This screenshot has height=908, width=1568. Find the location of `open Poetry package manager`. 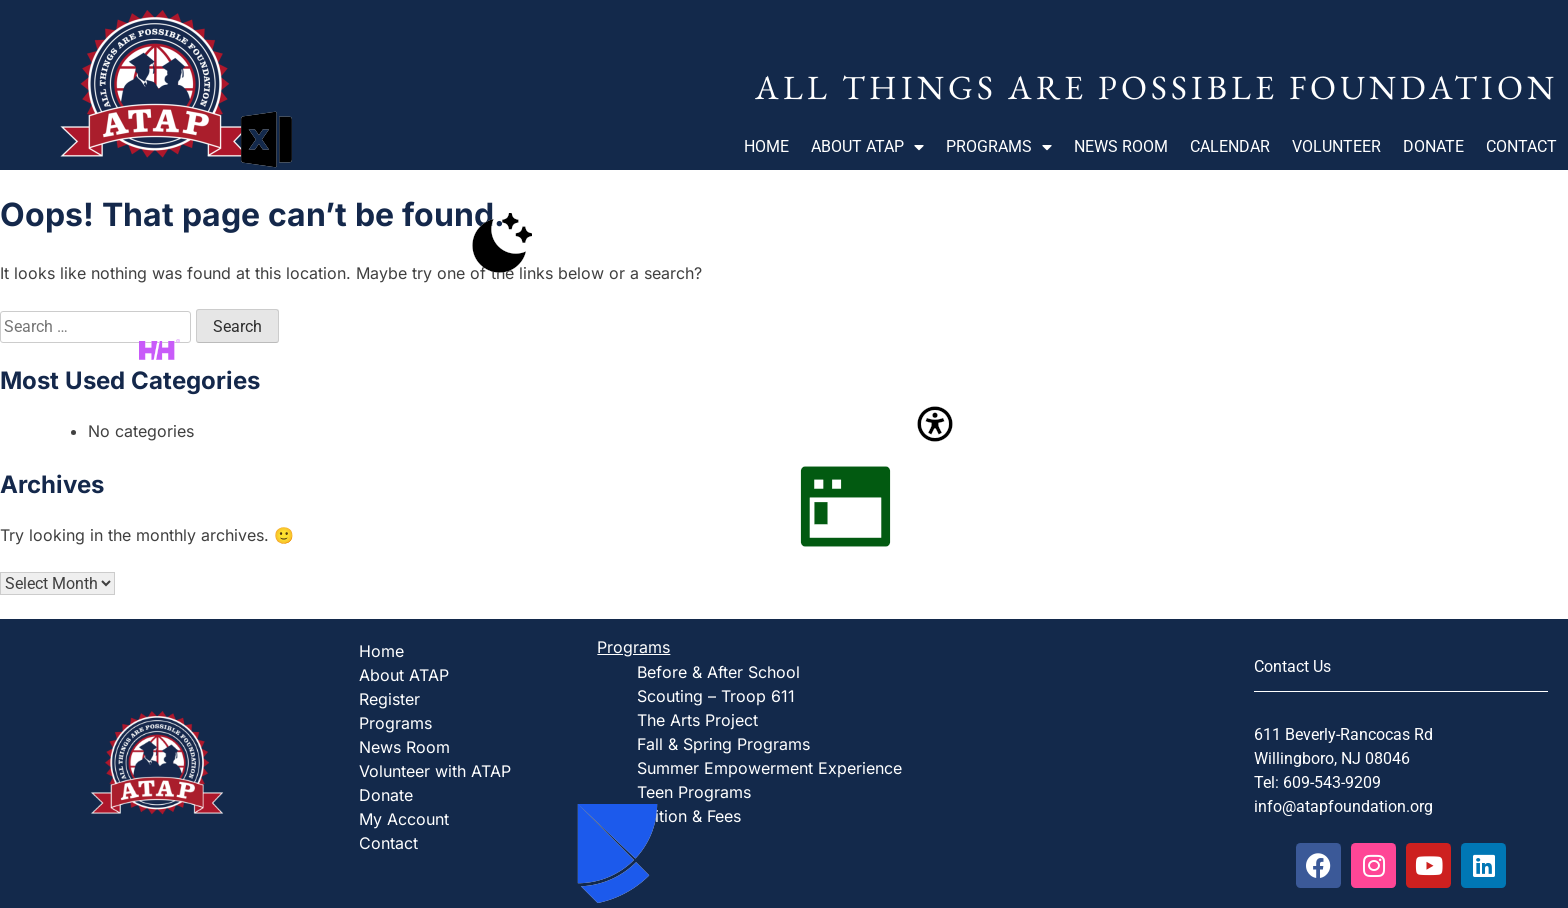

open Poetry package manager is located at coordinates (617, 853).